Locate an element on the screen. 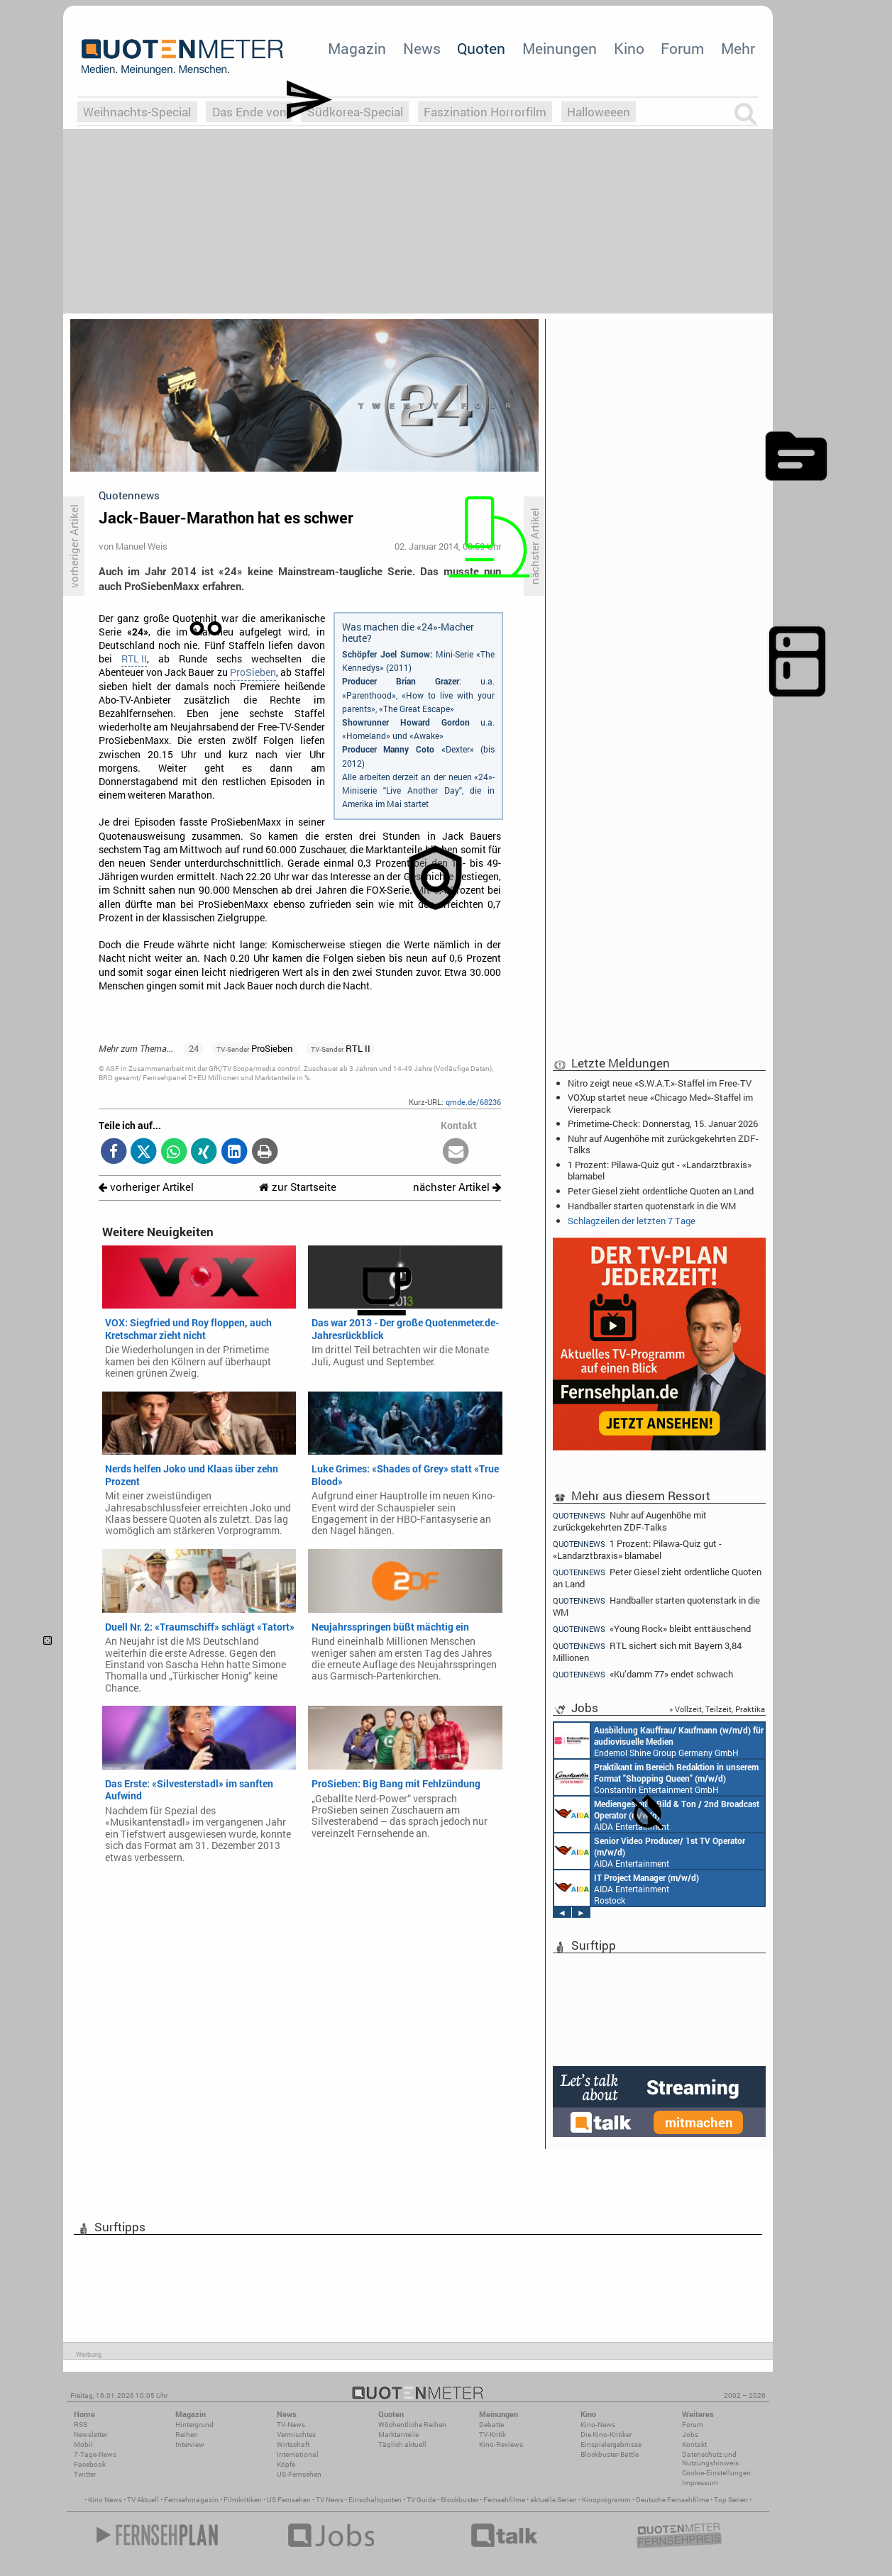  view privacy policy or terms is located at coordinates (435, 877).